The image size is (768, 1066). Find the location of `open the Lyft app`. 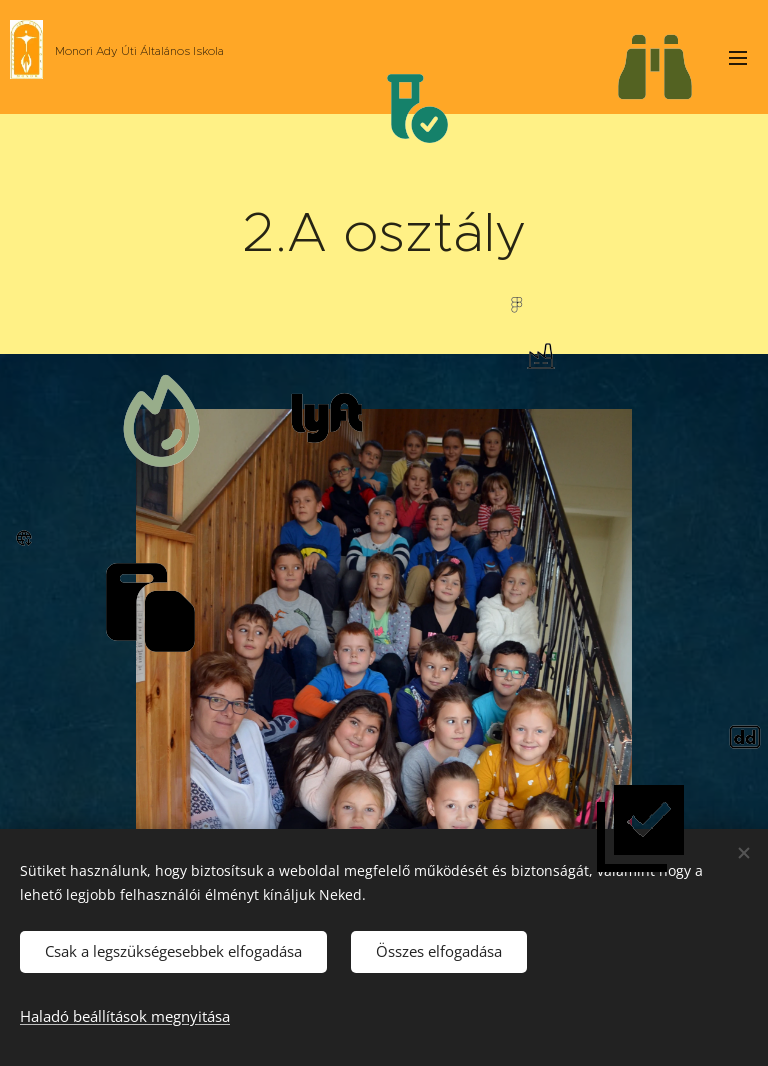

open the Lyft app is located at coordinates (327, 418).